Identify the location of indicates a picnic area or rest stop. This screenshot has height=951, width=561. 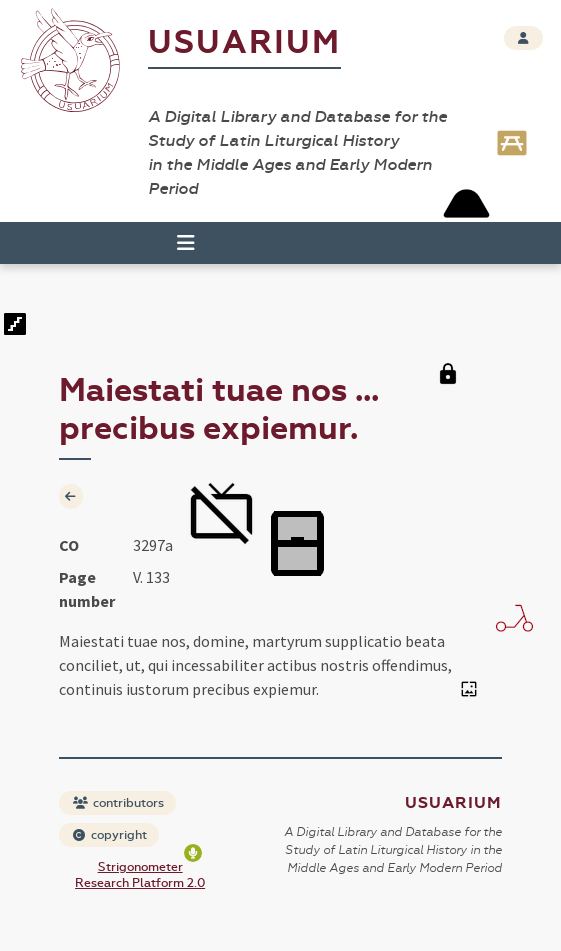
(512, 143).